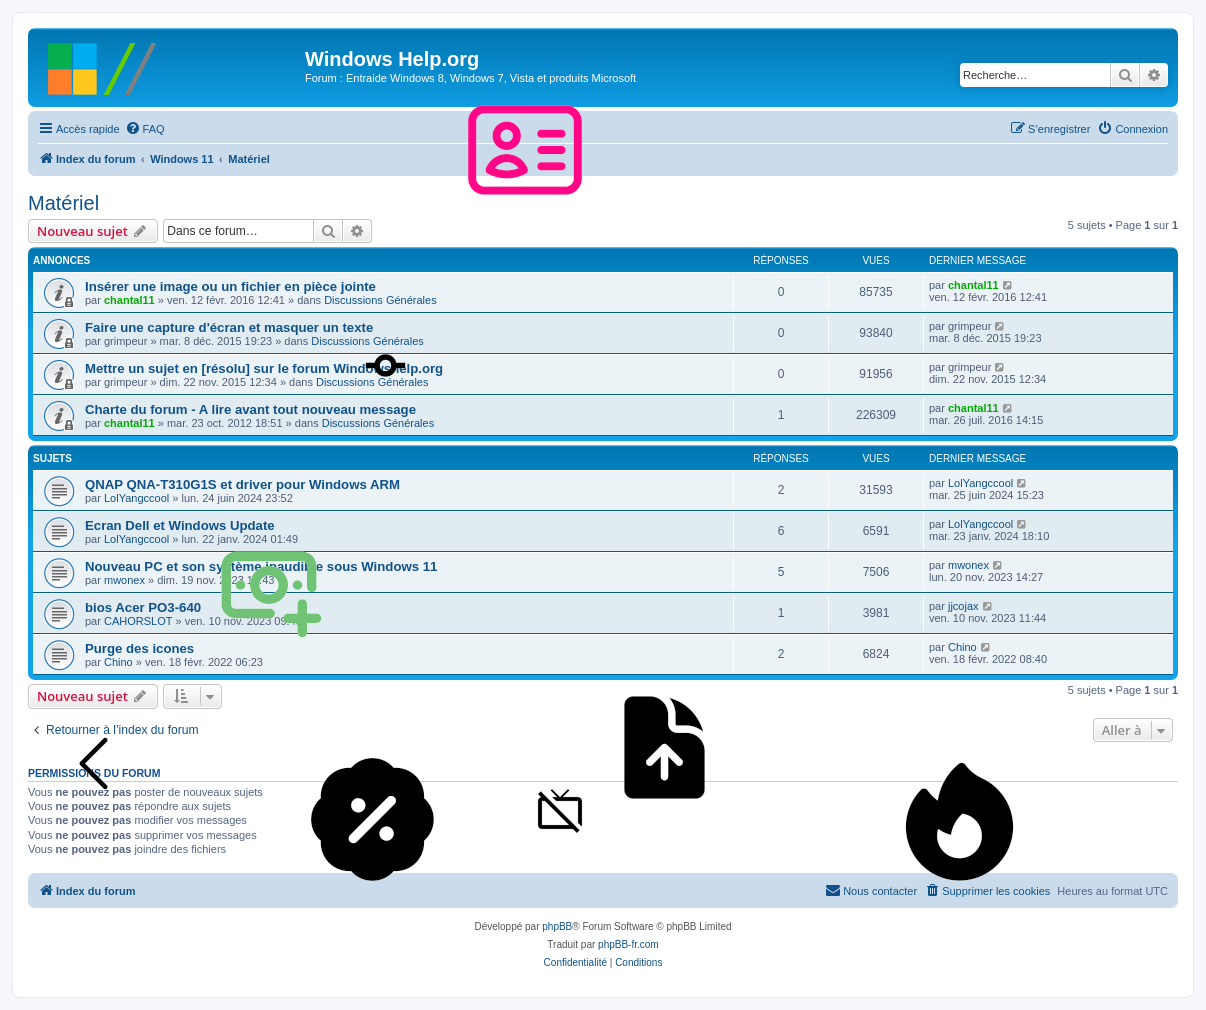  I want to click on view commit details in version control, so click(385, 365).